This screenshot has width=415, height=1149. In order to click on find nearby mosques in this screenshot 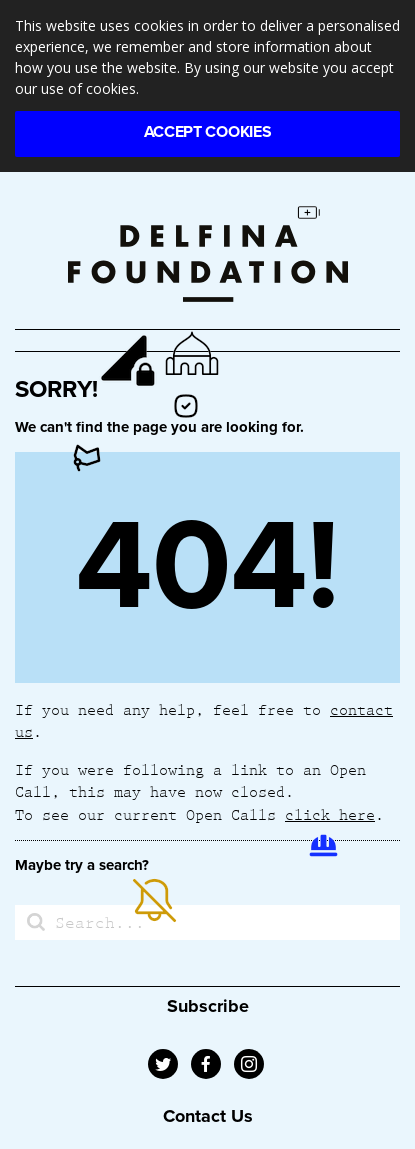, I will do `click(192, 356)`.